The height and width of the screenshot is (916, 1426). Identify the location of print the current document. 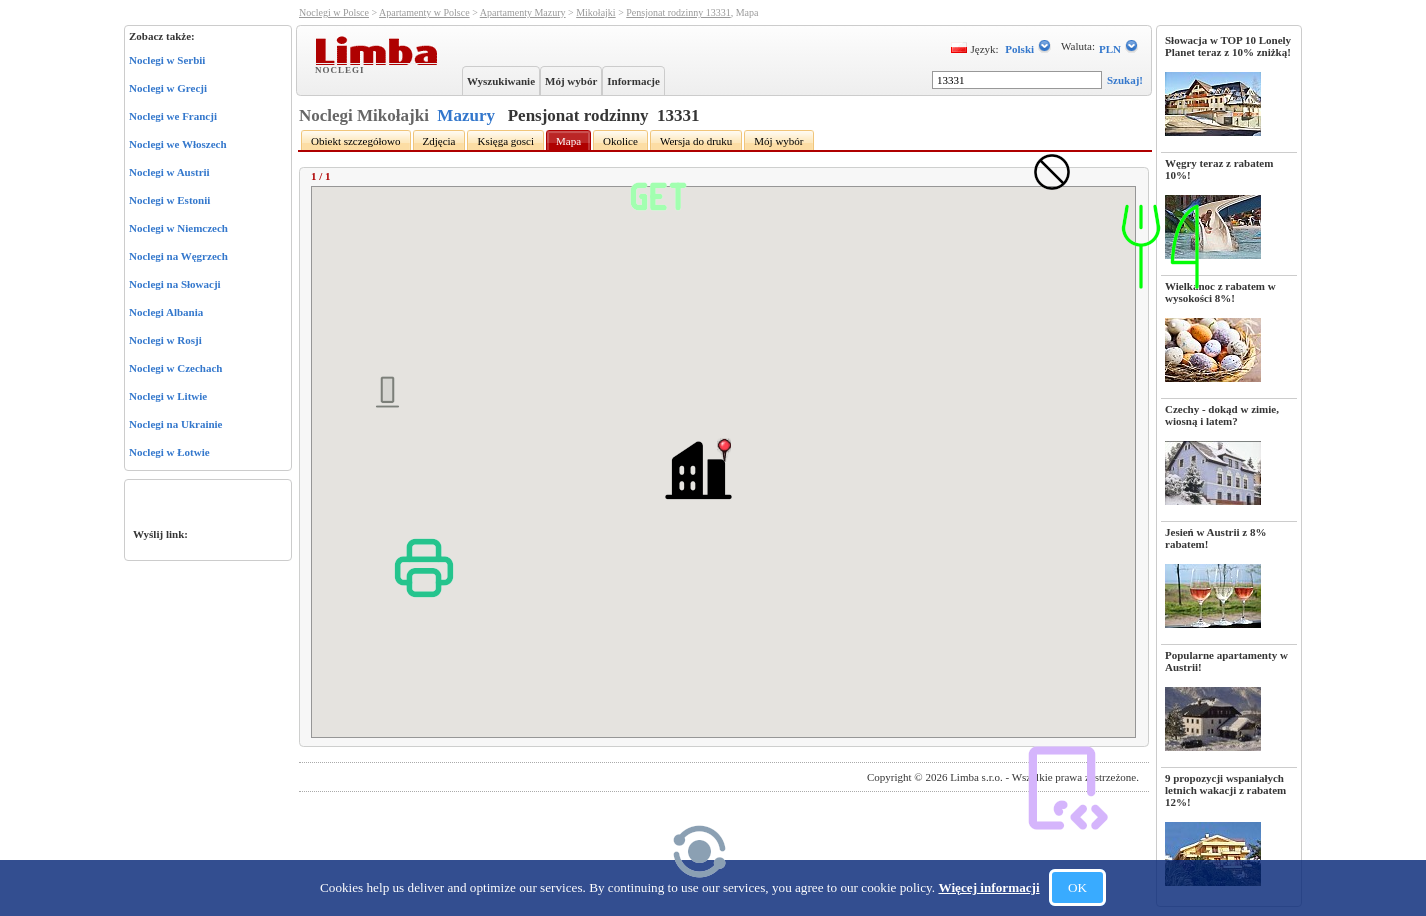
(424, 568).